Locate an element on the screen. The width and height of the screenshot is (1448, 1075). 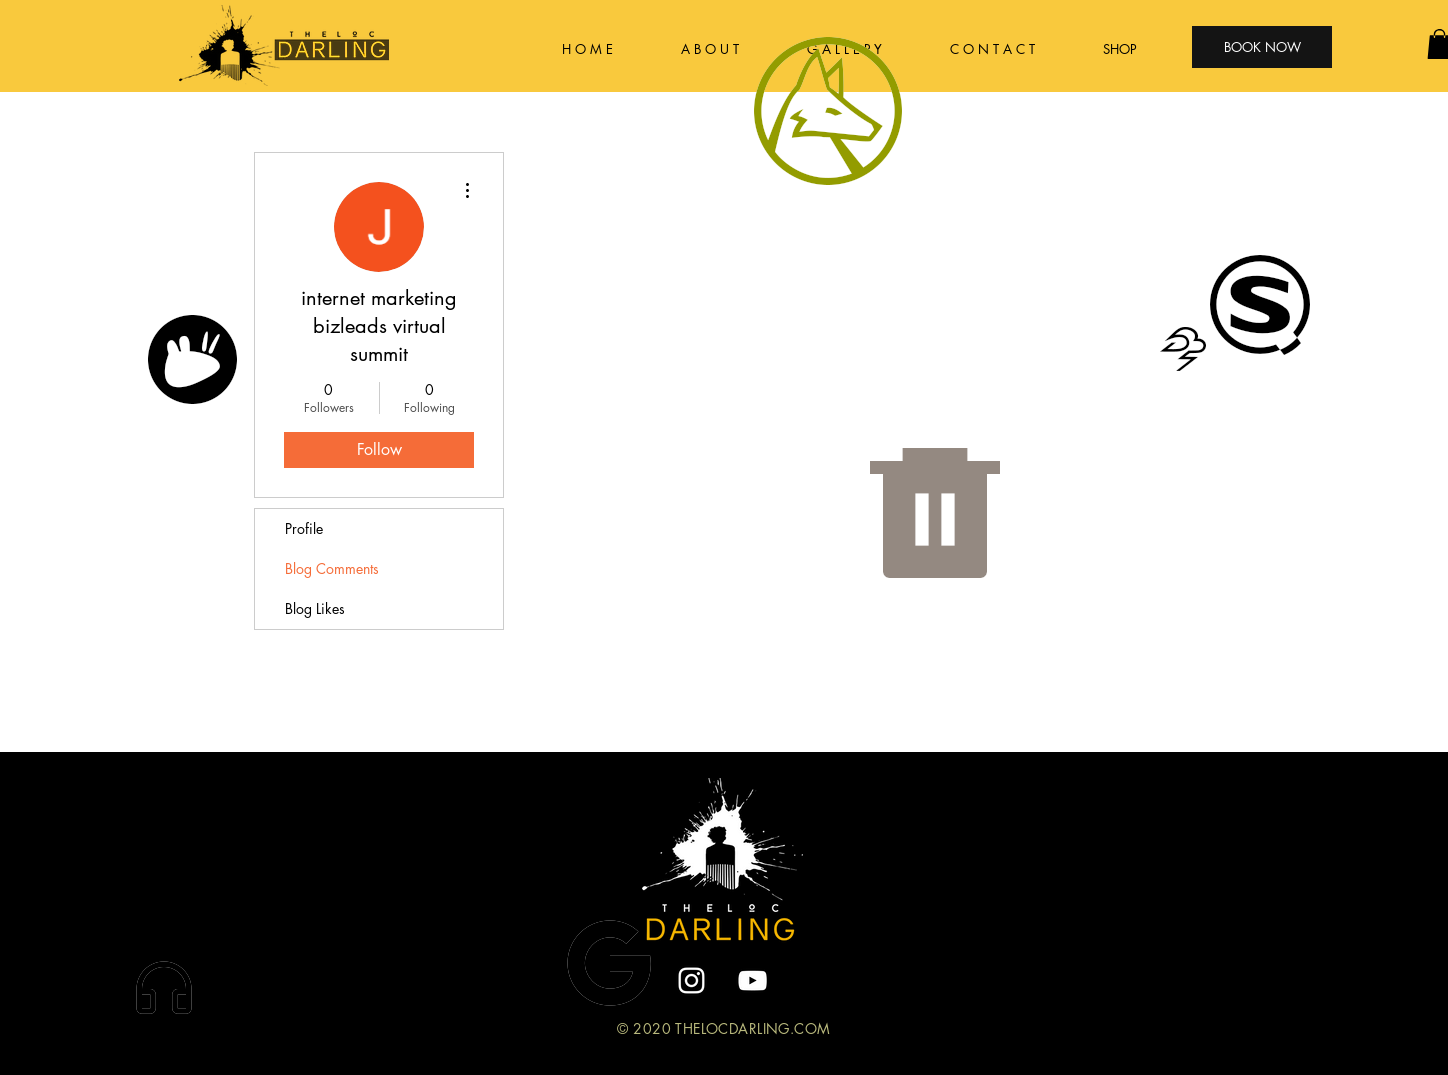
apache storm logo is located at coordinates (1183, 349).